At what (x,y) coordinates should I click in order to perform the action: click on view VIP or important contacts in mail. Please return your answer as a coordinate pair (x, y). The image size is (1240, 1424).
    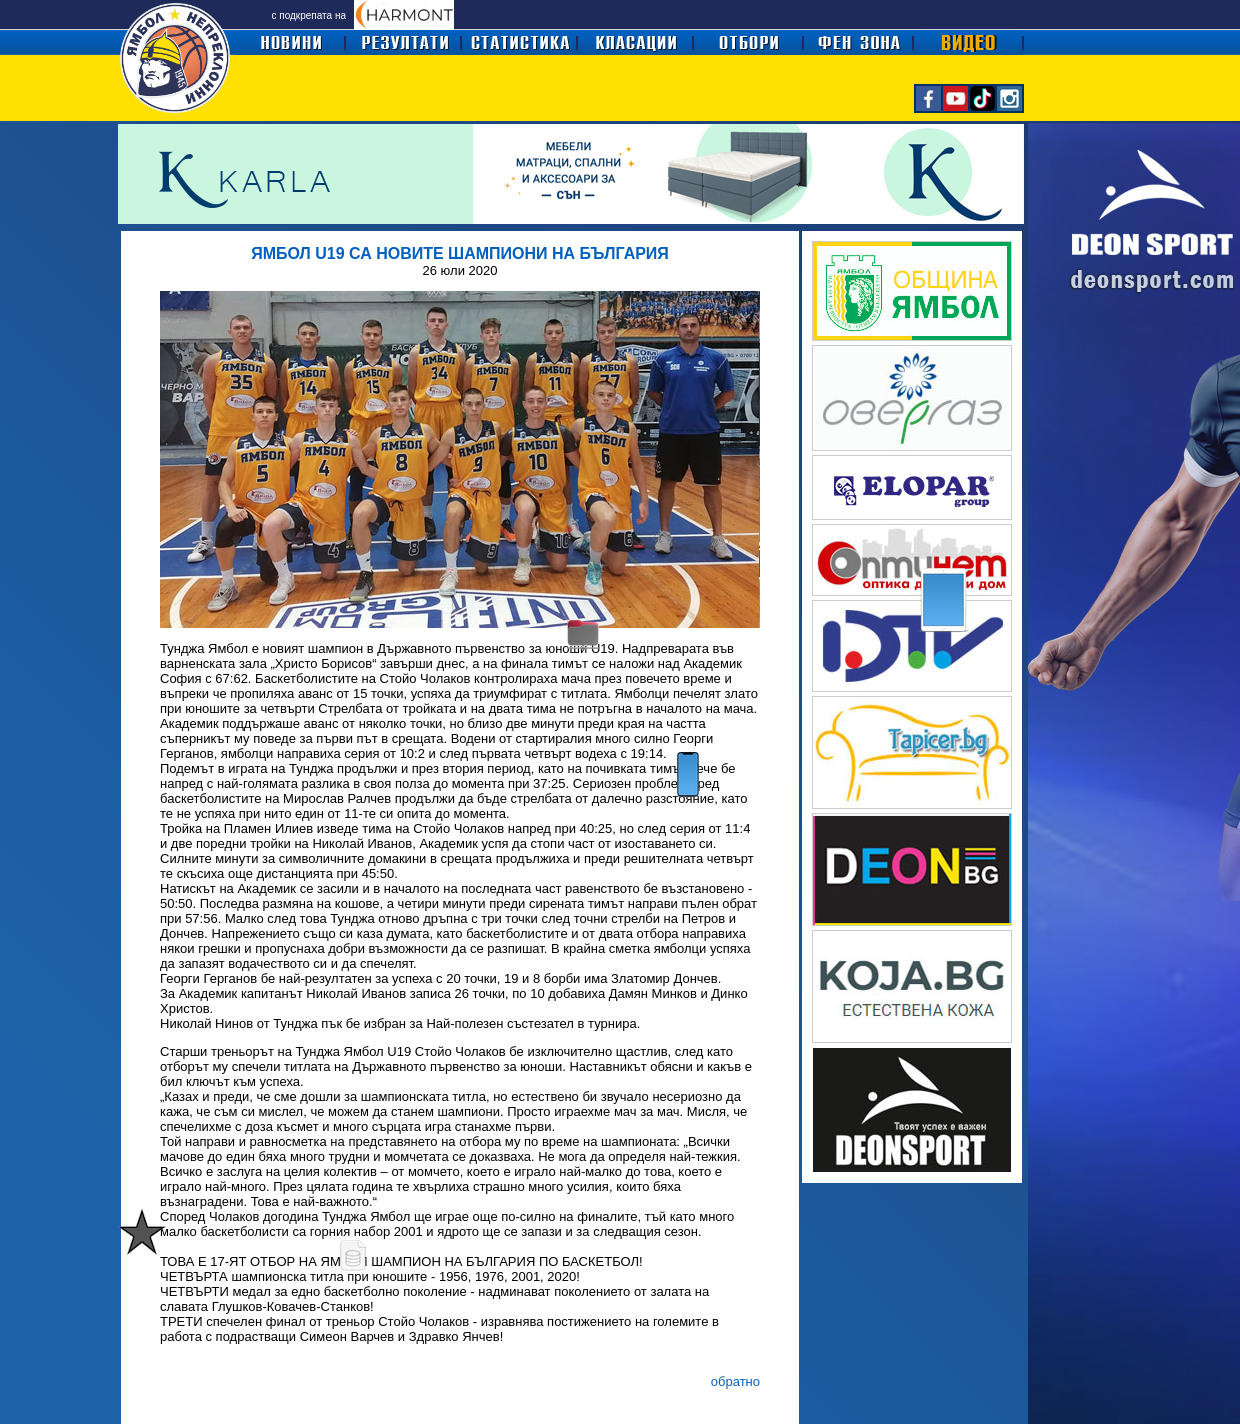
    Looking at the image, I should click on (142, 1232).